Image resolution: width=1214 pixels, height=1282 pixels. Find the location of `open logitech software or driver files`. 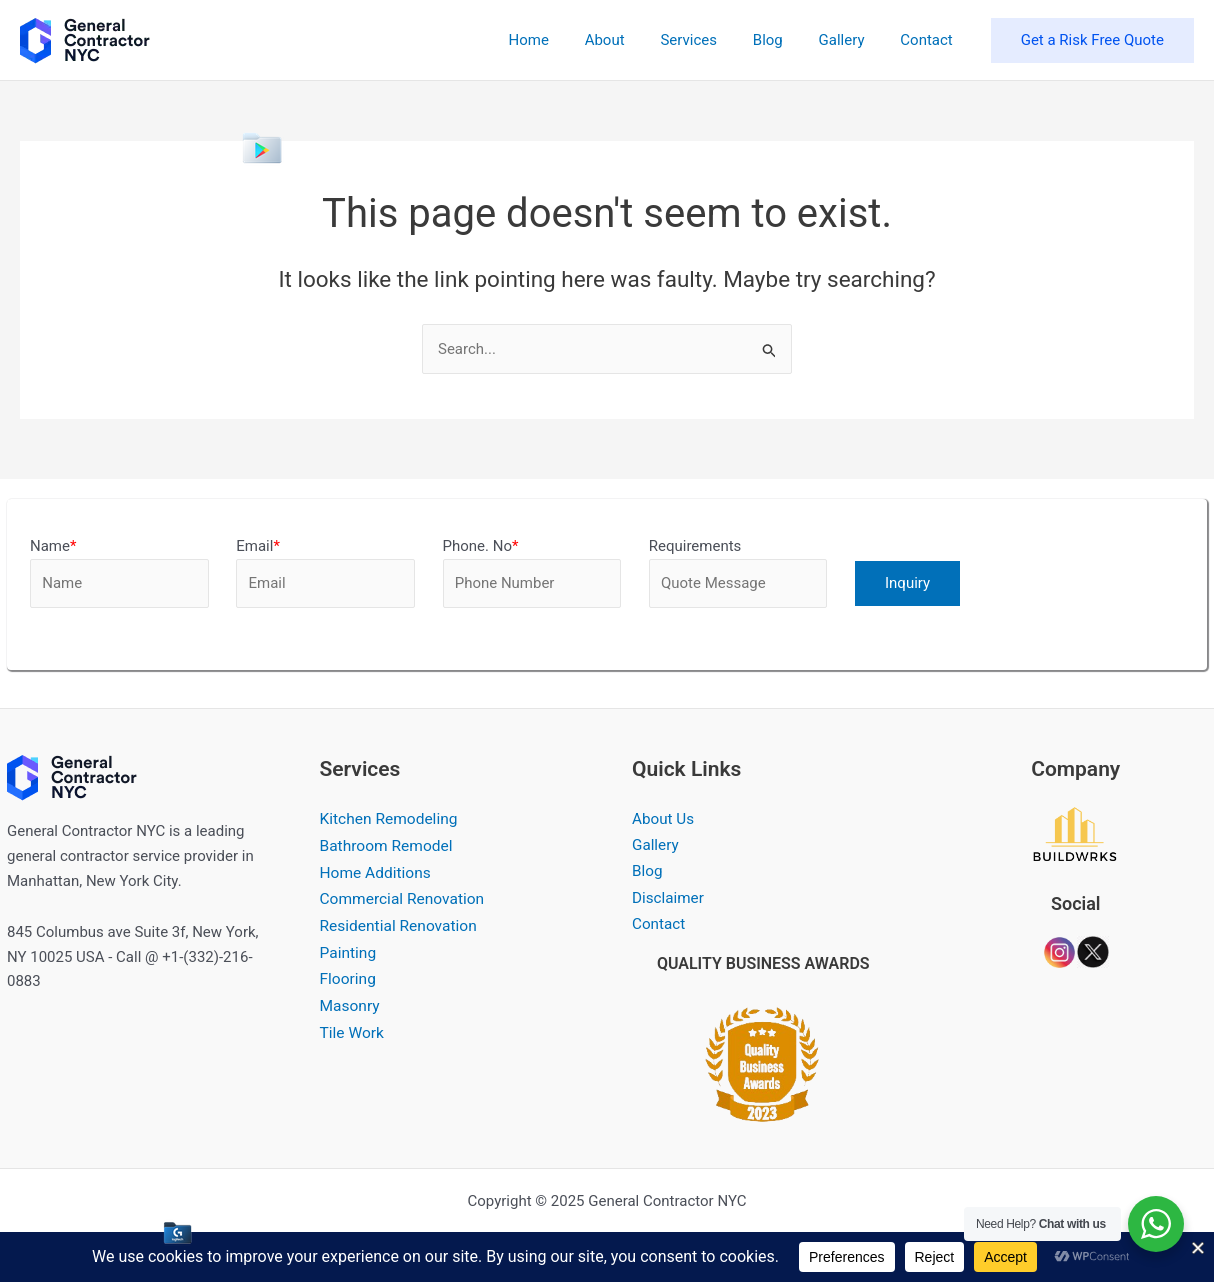

open logitech software or driver files is located at coordinates (177, 1233).